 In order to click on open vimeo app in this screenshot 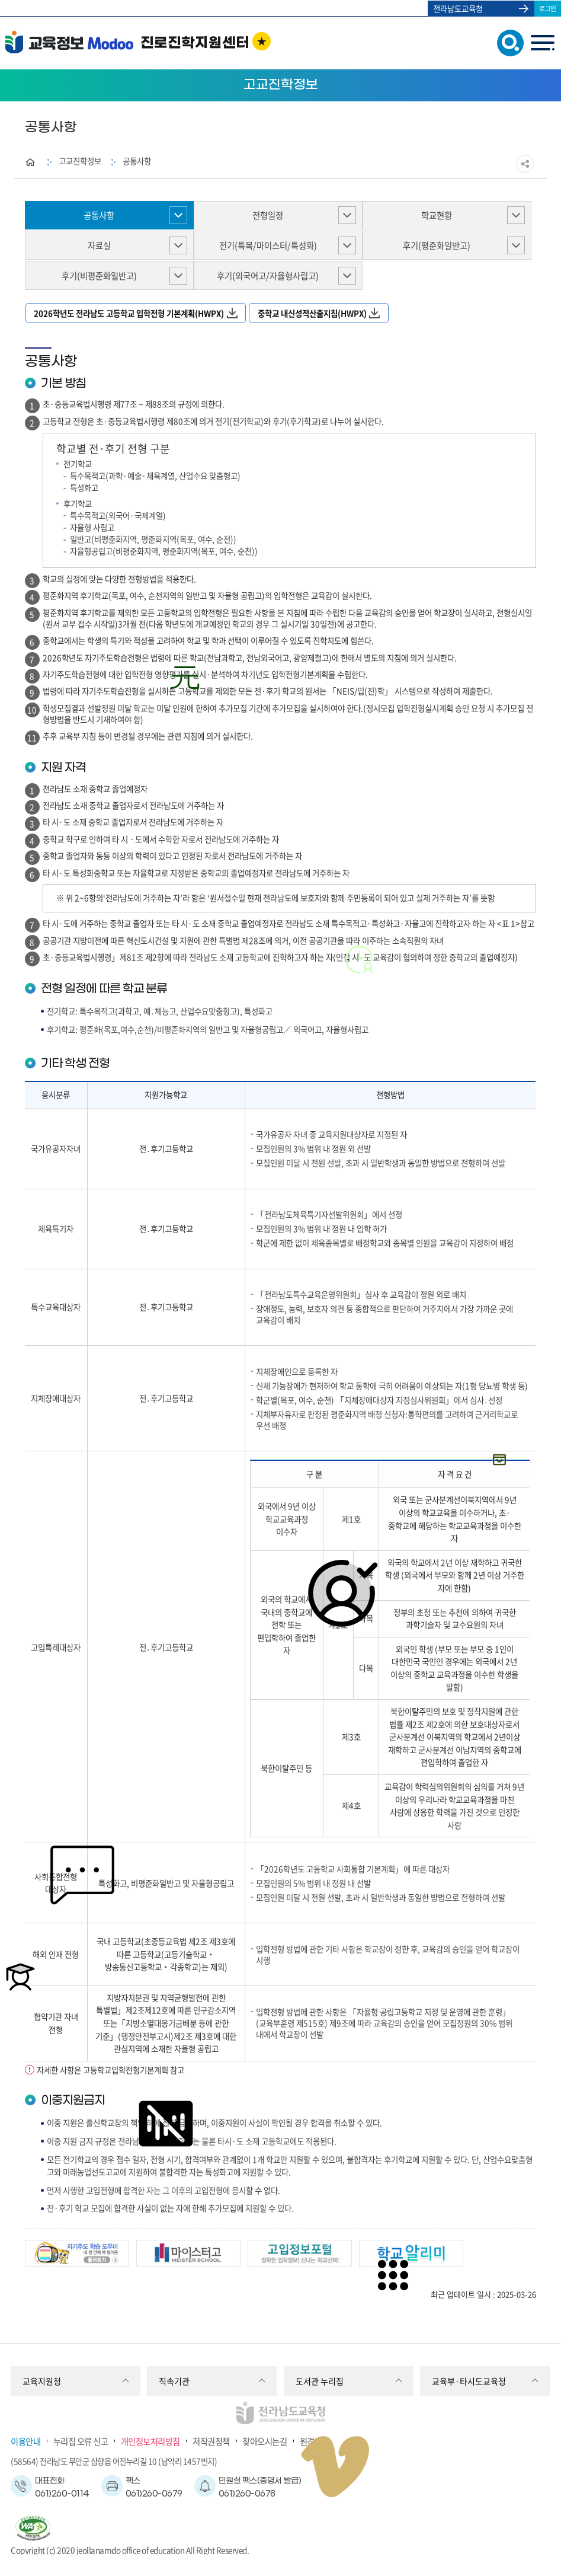, I will do `click(335, 2466)`.